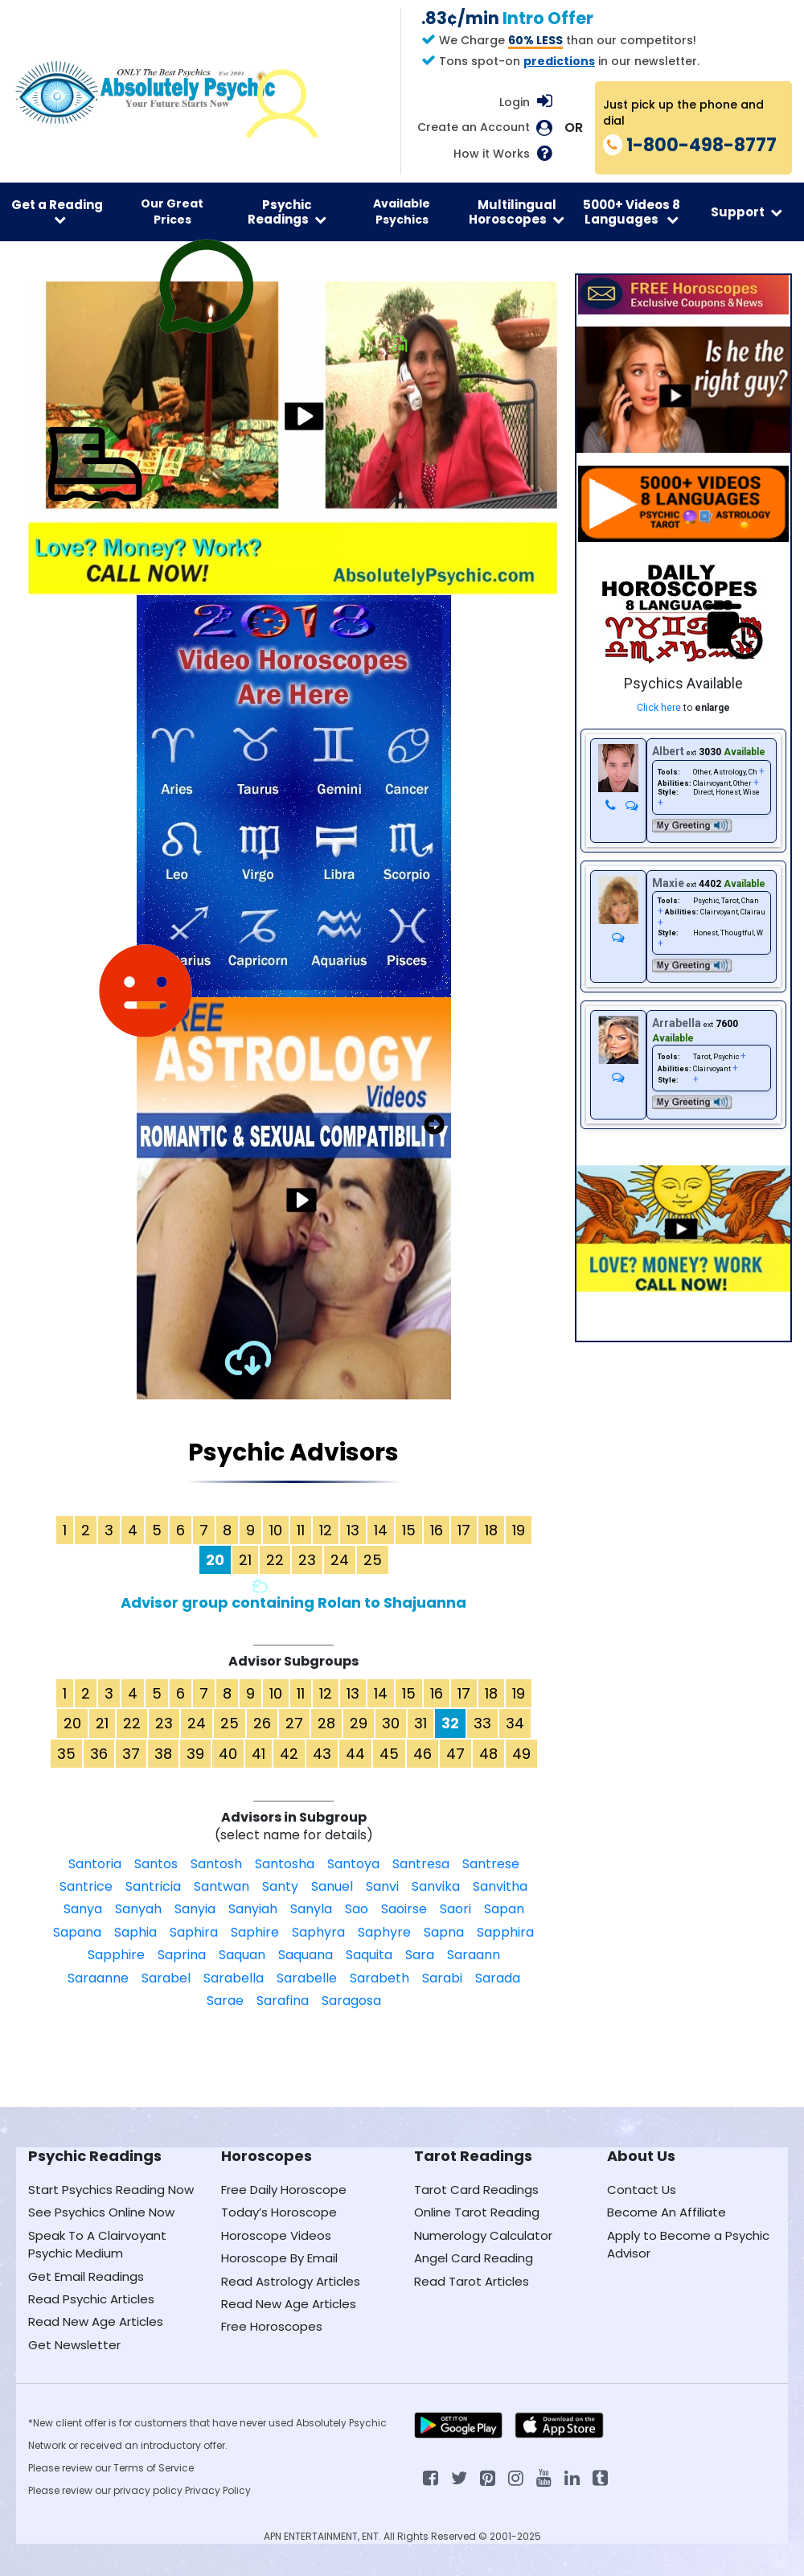  Describe the element at coordinates (400, 343) in the screenshot. I see `a C# source code file` at that location.